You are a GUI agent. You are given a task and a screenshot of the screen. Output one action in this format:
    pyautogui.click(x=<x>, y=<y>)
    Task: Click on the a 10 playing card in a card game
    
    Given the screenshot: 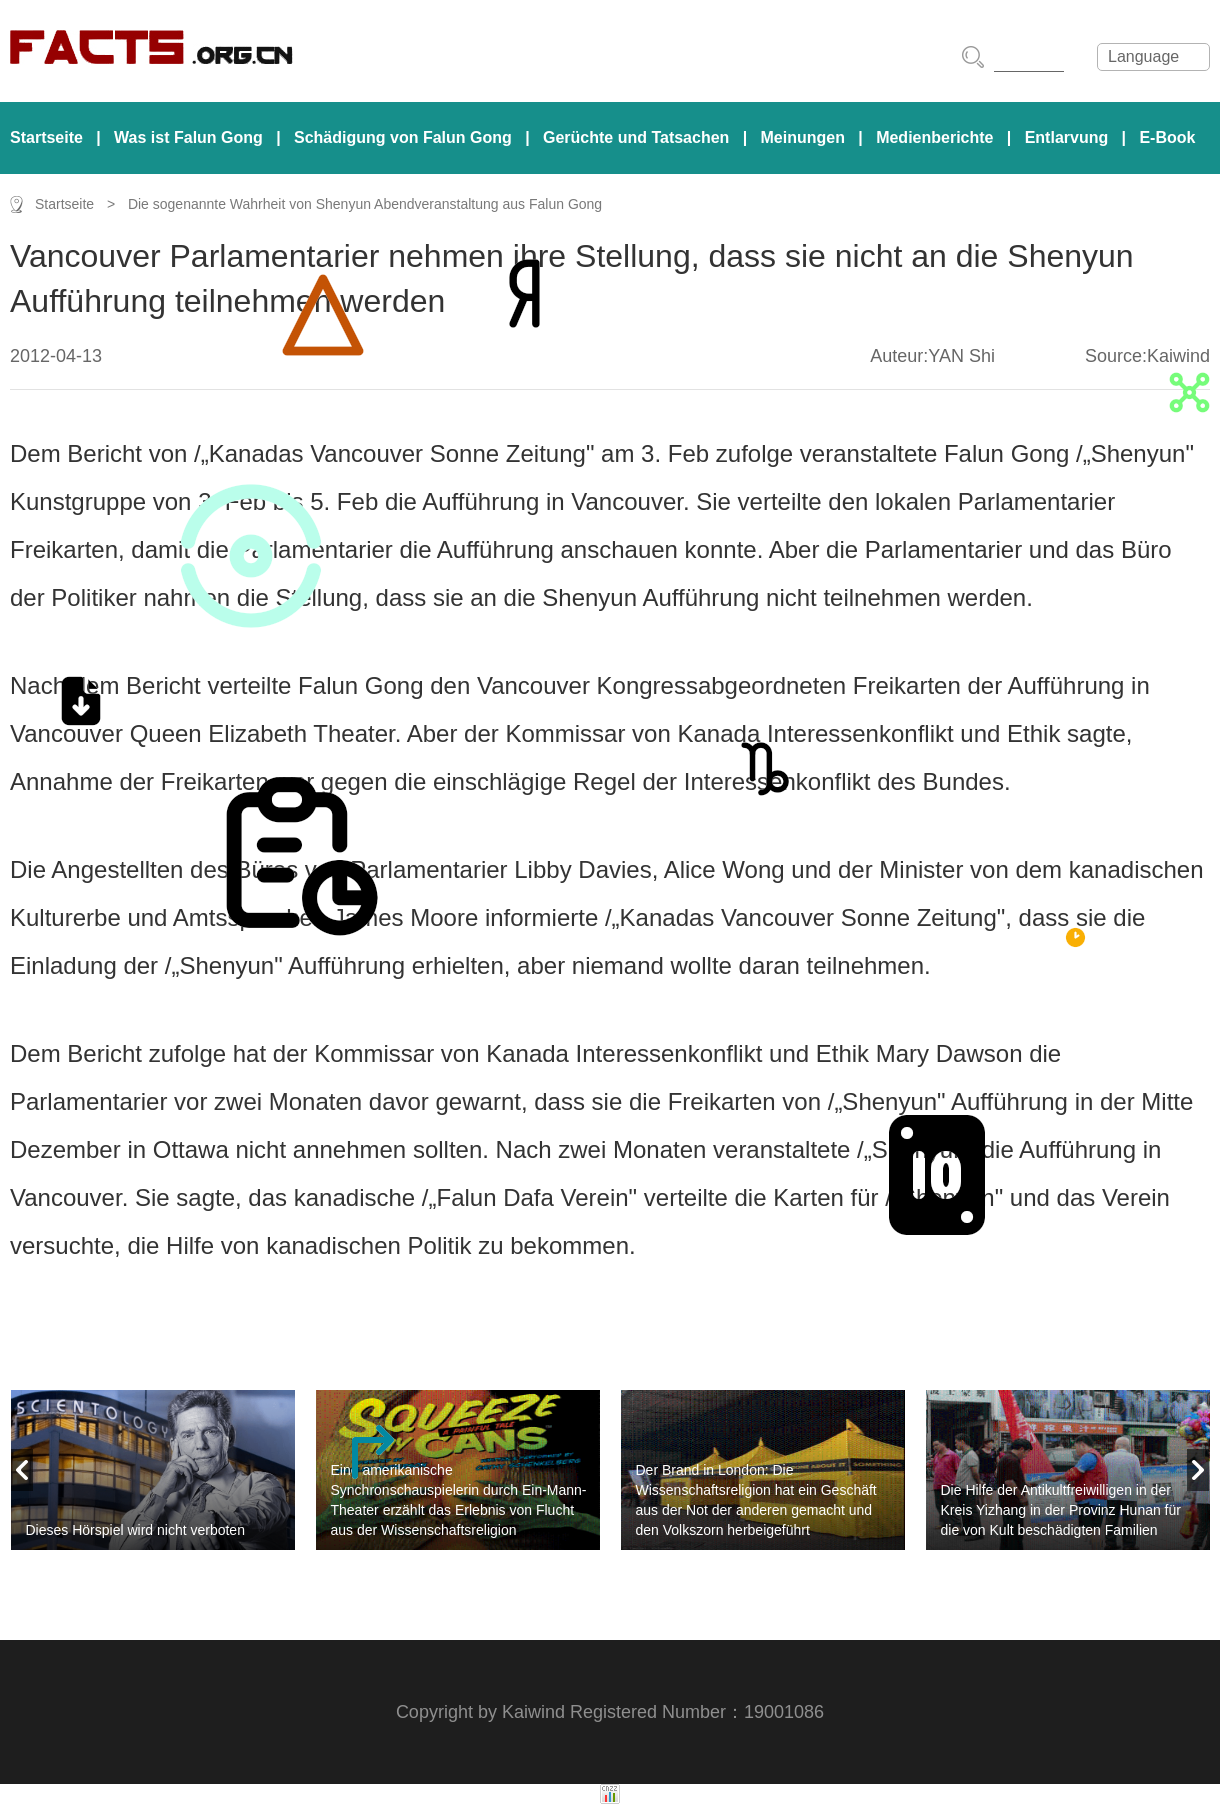 What is the action you would take?
    pyautogui.click(x=937, y=1175)
    